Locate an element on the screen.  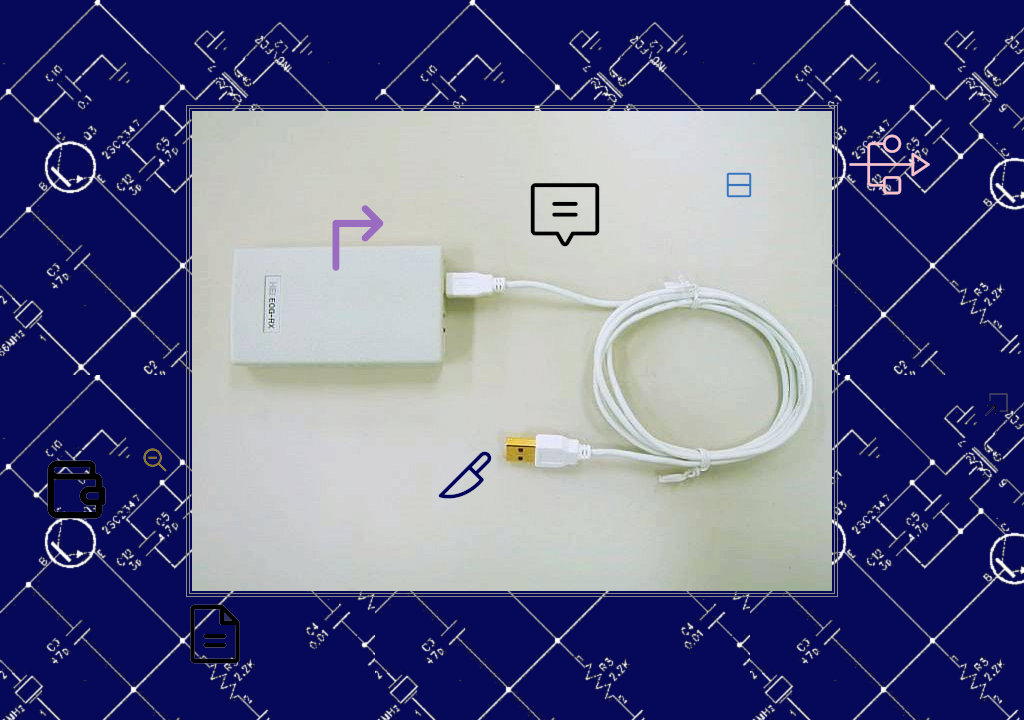
open chat or messaging is located at coordinates (565, 212).